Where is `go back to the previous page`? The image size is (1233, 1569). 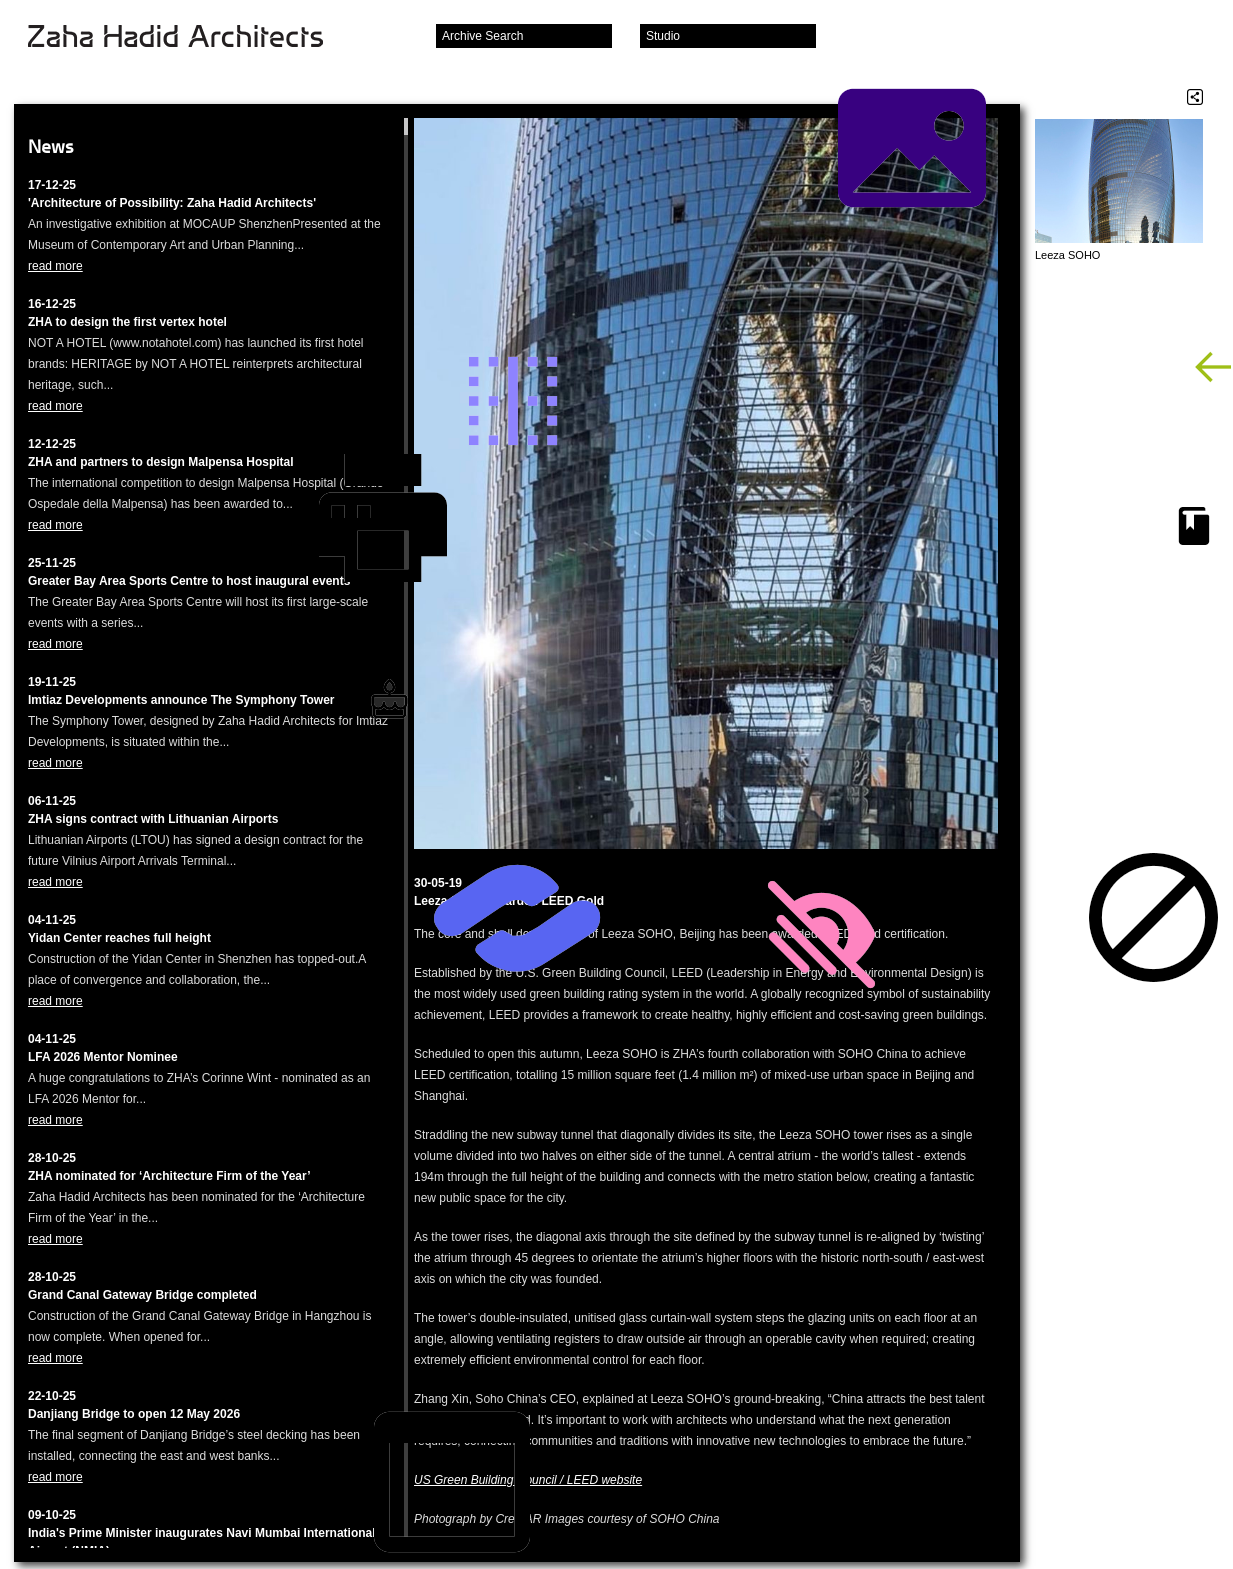 go back to the previous page is located at coordinates (1213, 367).